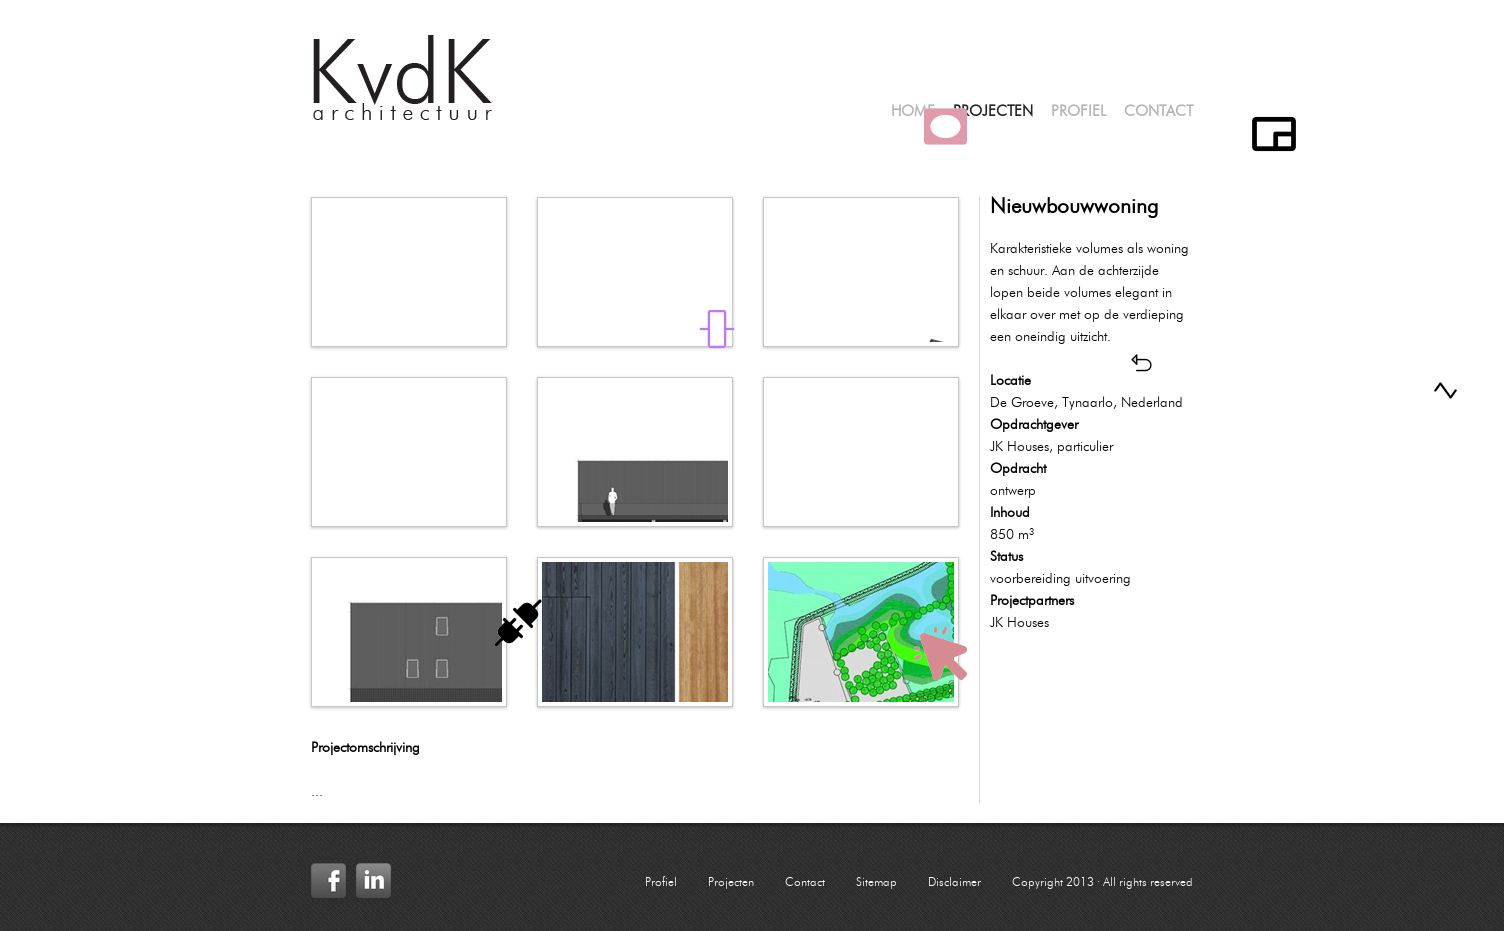 This screenshot has height=931, width=1504. What do you see at coordinates (945, 126) in the screenshot?
I see `apply vignette effect to image` at bounding box center [945, 126].